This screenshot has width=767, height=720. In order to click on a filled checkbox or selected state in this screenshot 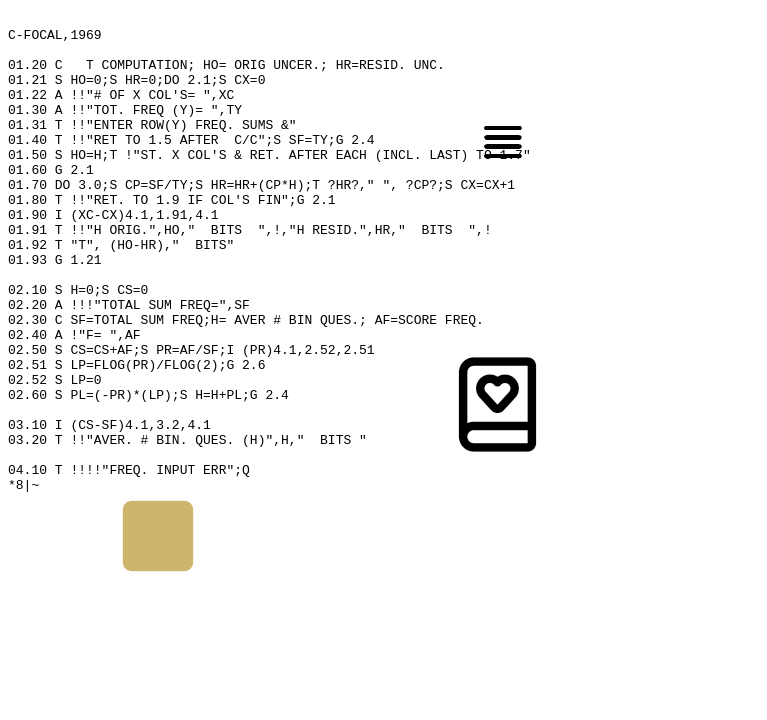, I will do `click(158, 536)`.